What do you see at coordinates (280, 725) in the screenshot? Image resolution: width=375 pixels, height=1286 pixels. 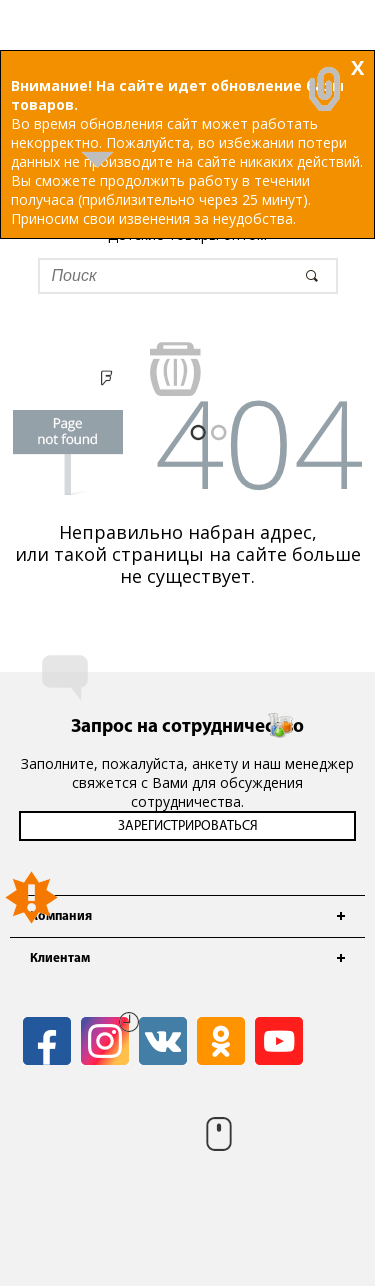 I see `open science or chemistry applications` at bounding box center [280, 725].